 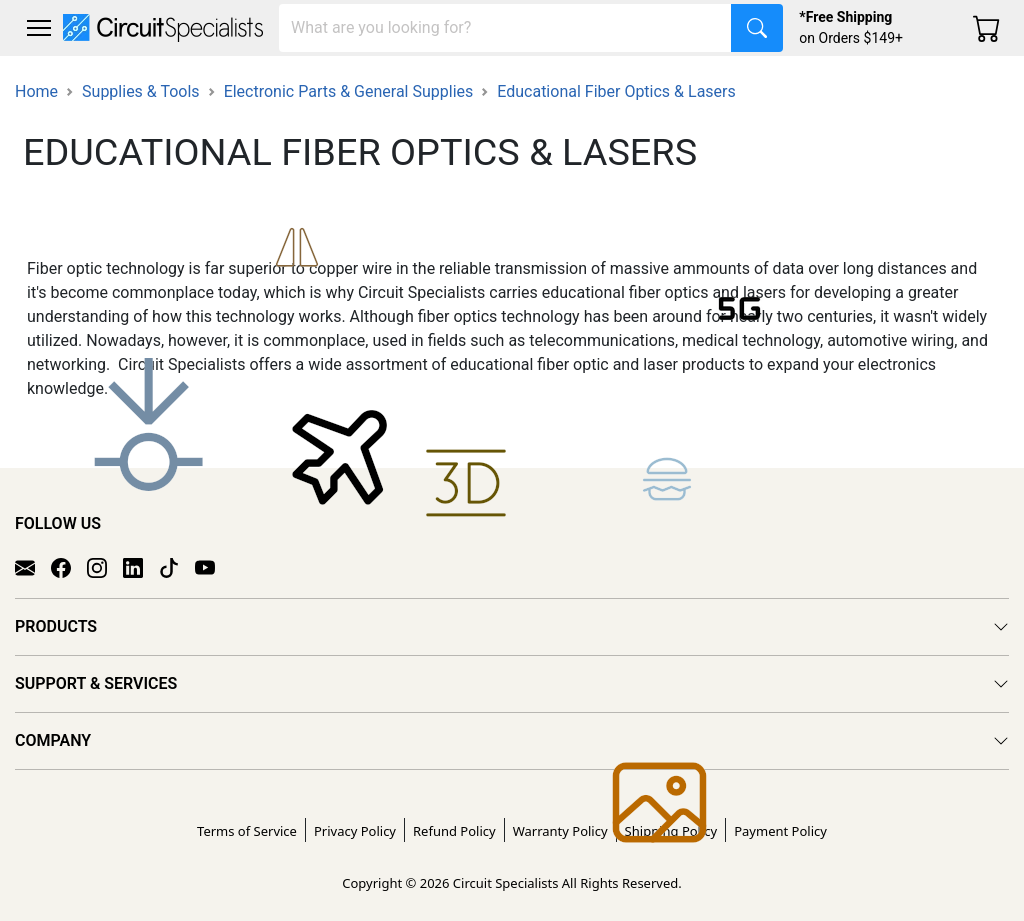 I want to click on enable airplane mode, so click(x=341, y=455).